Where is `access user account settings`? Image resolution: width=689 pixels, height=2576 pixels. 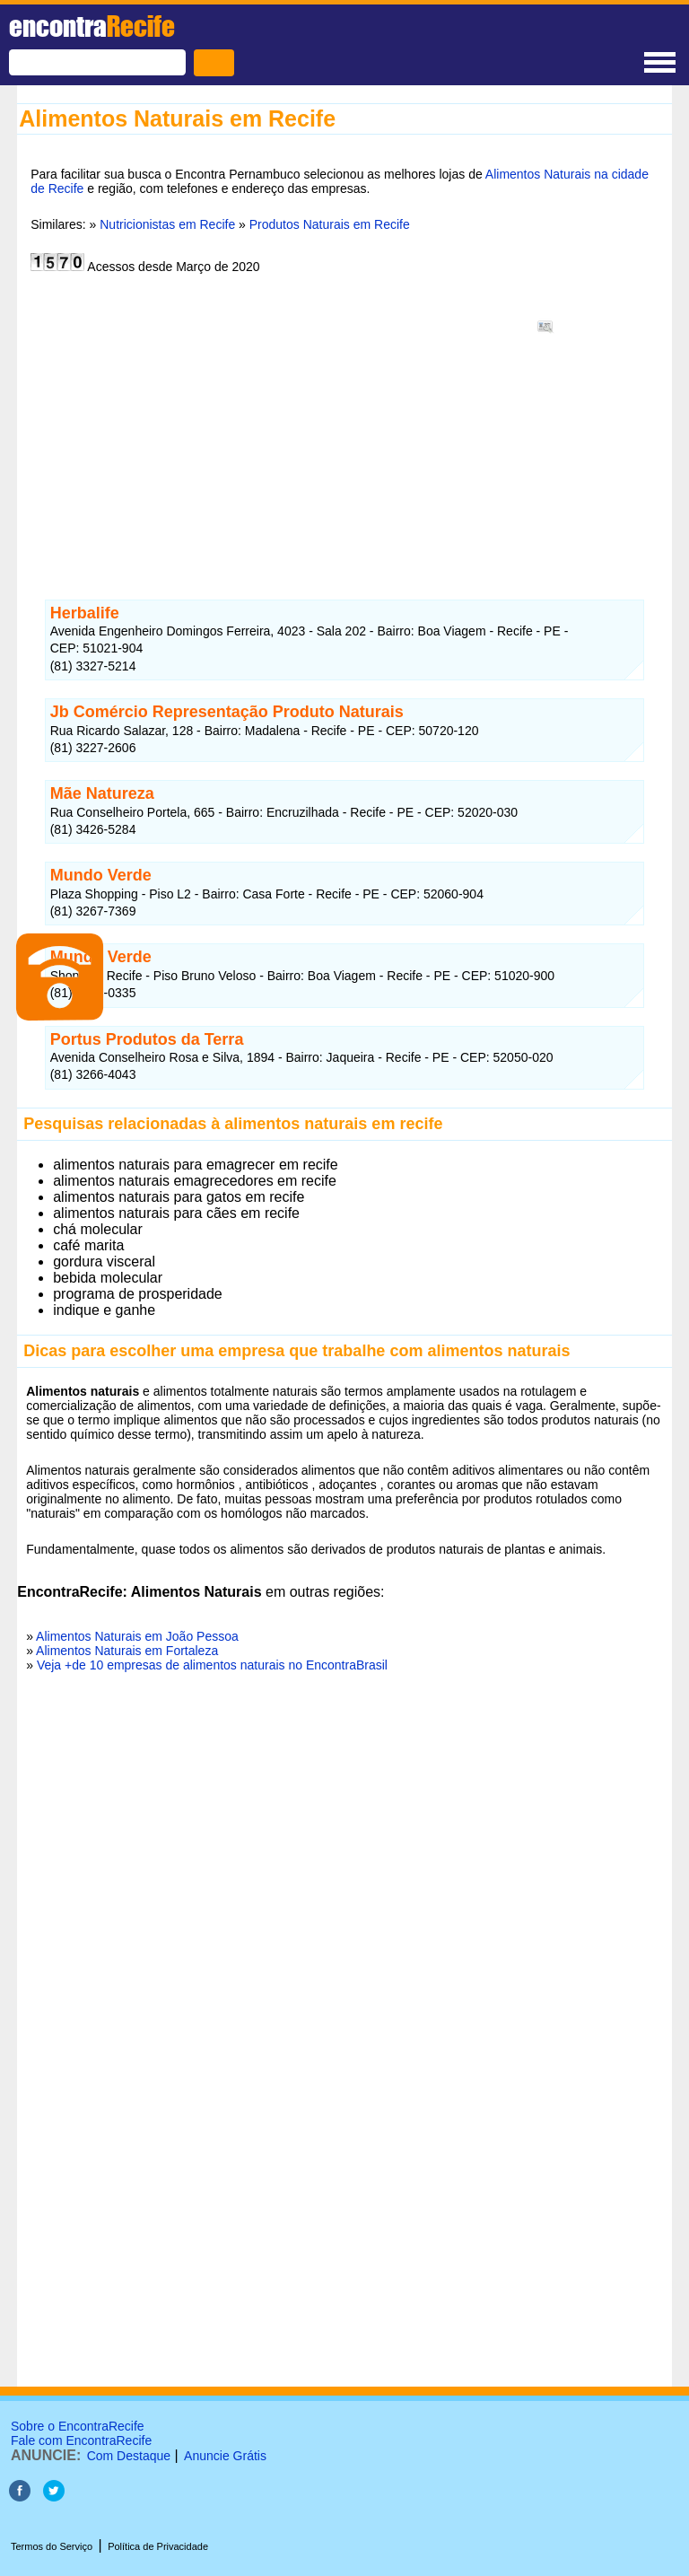 access user account settings is located at coordinates (545, 325).